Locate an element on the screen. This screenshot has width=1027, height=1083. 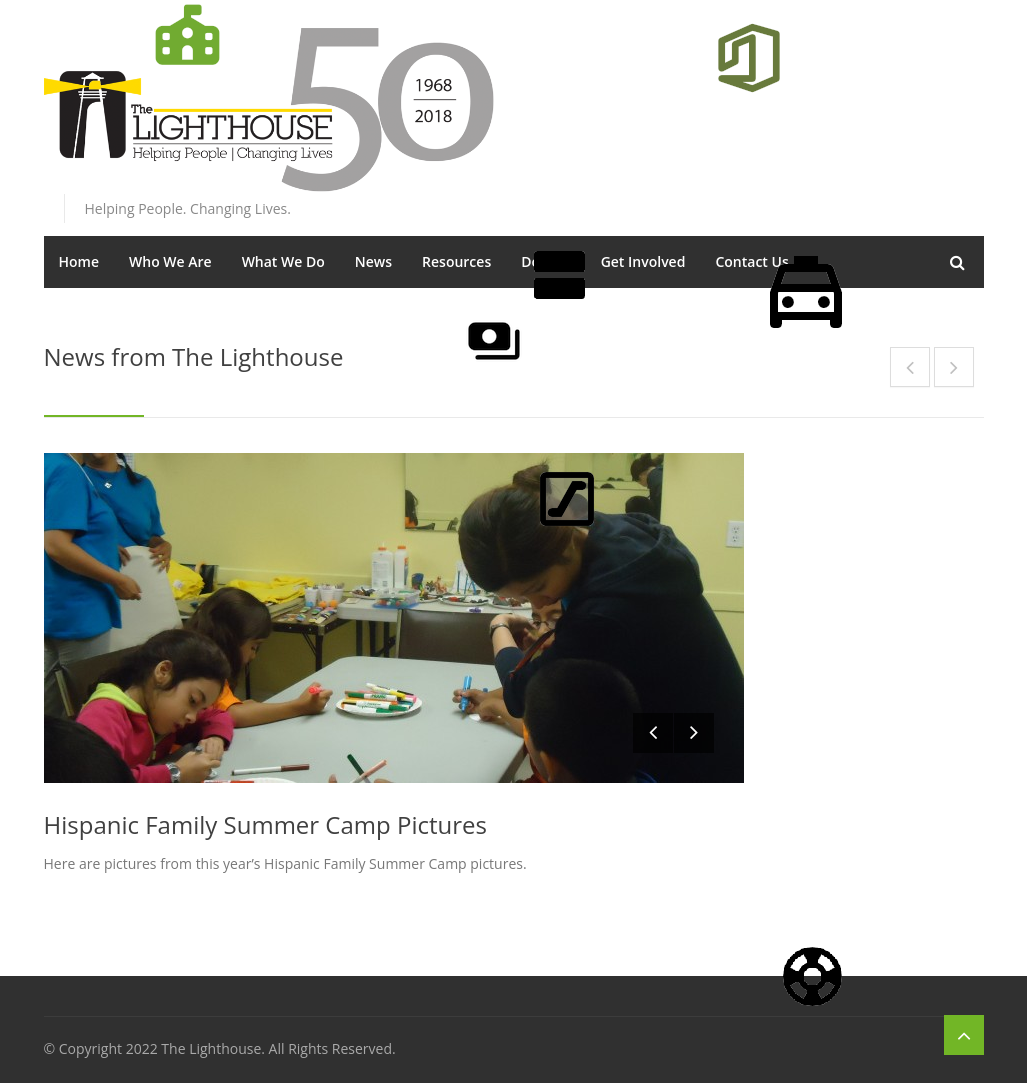
access help and support options is located at coordinates (812, 976).